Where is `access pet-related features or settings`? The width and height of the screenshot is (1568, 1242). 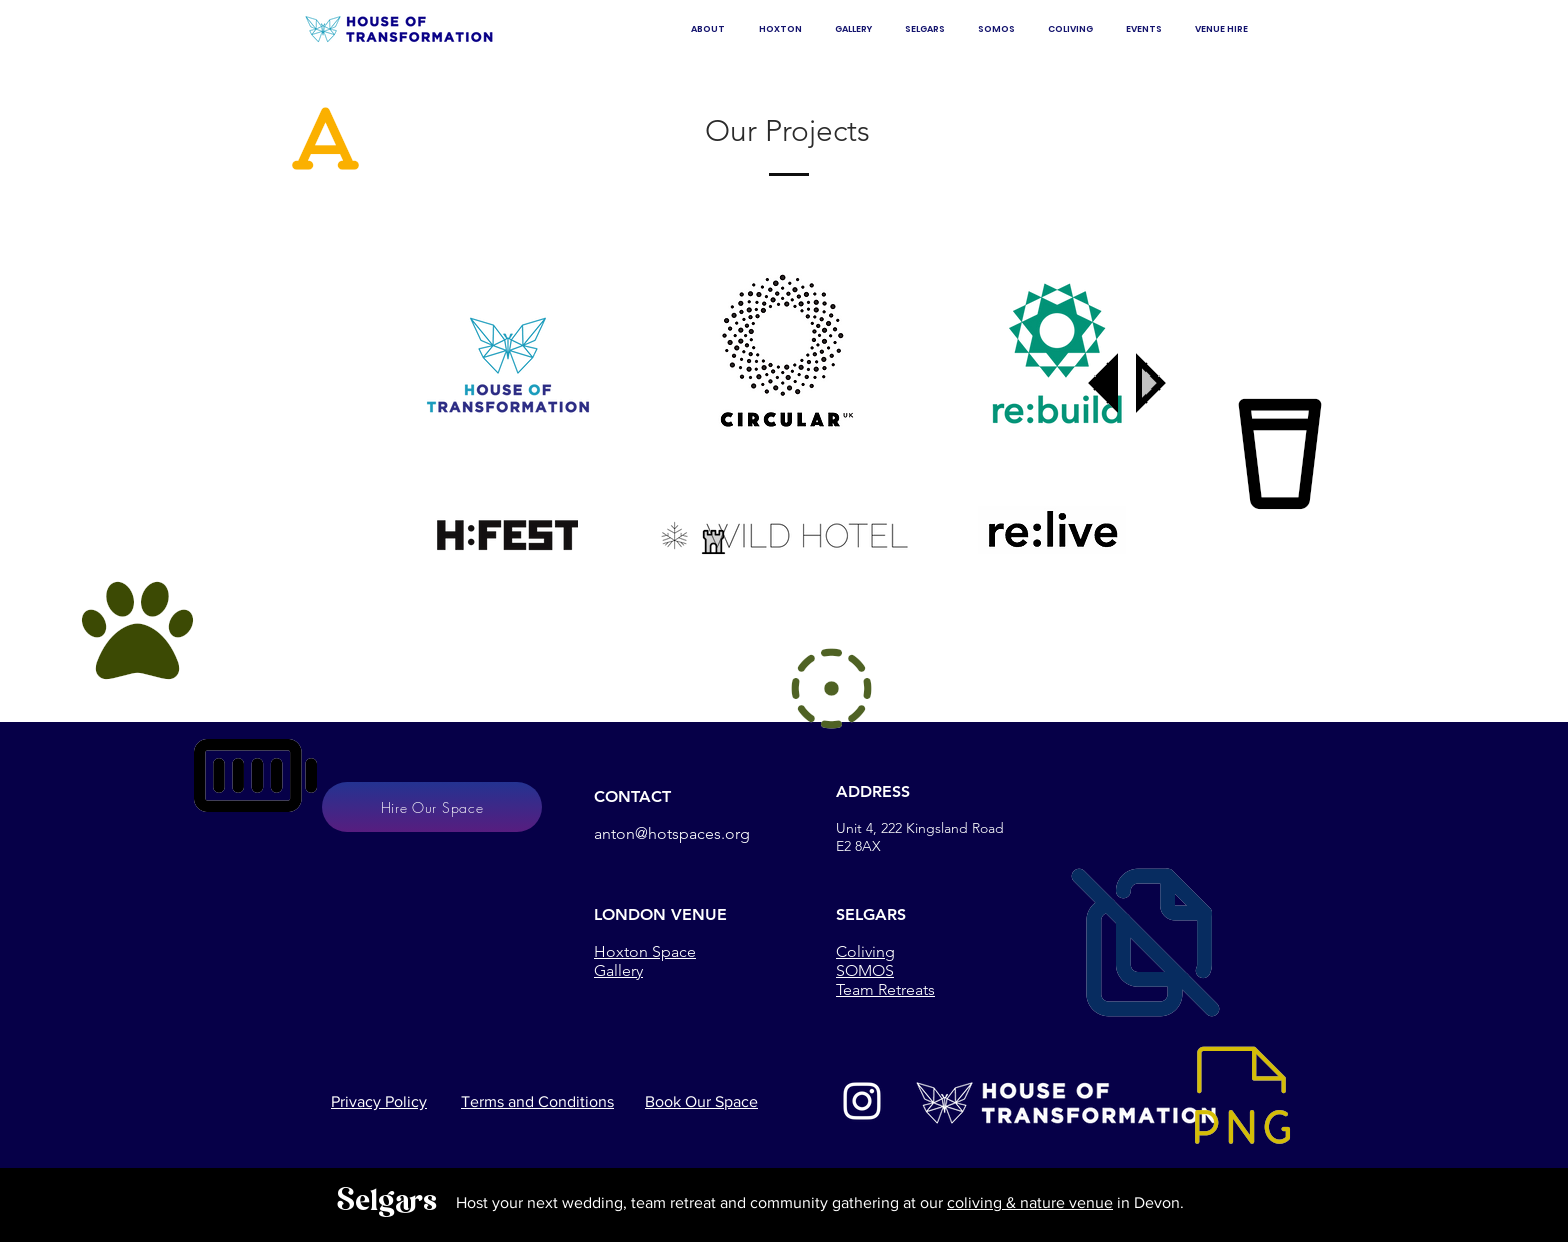
access pet-related features or settings is located at coordinates (137, 630).